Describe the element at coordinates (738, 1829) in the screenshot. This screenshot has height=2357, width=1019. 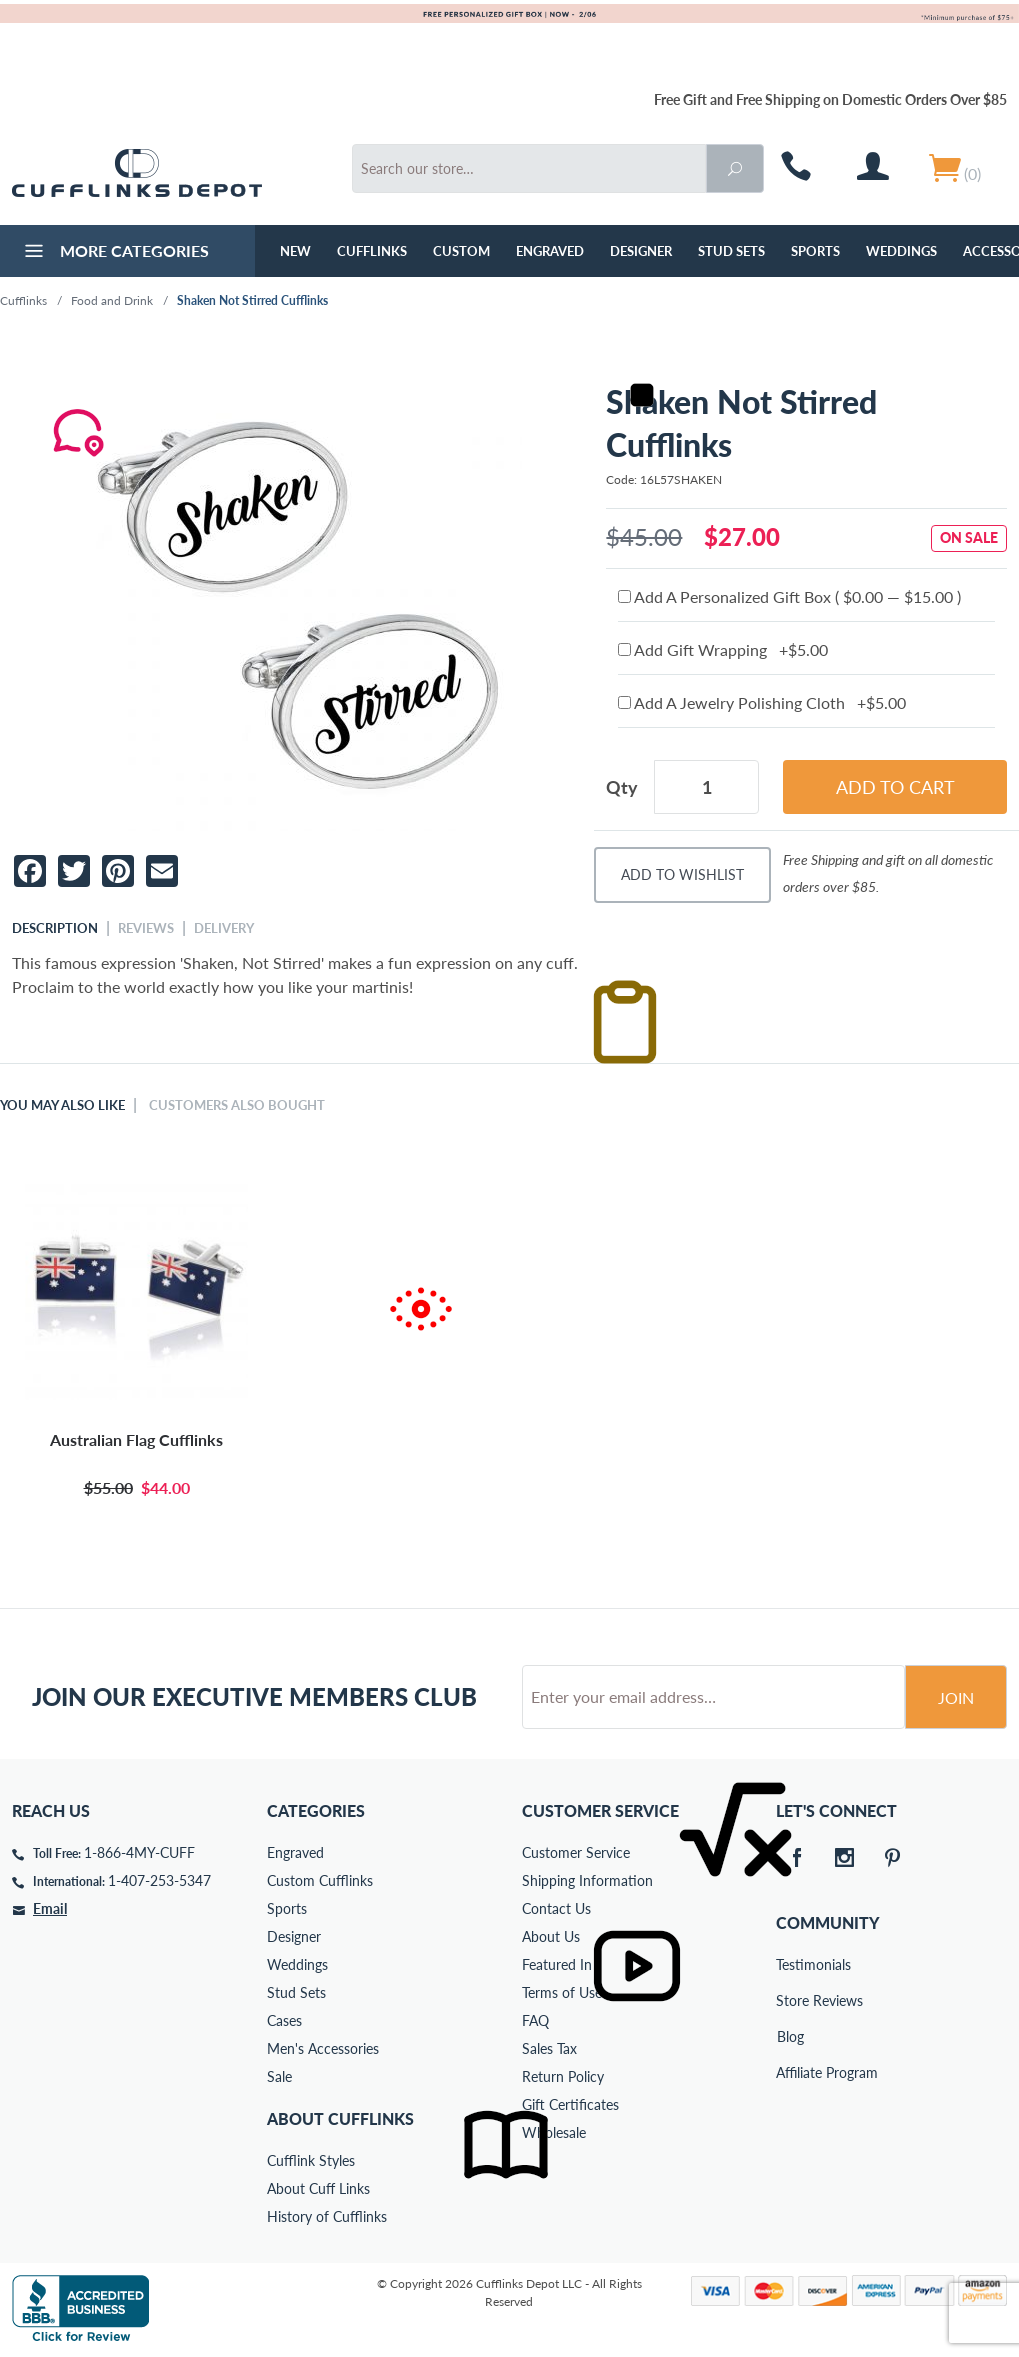
I see `access calculator or math functions` at that location.